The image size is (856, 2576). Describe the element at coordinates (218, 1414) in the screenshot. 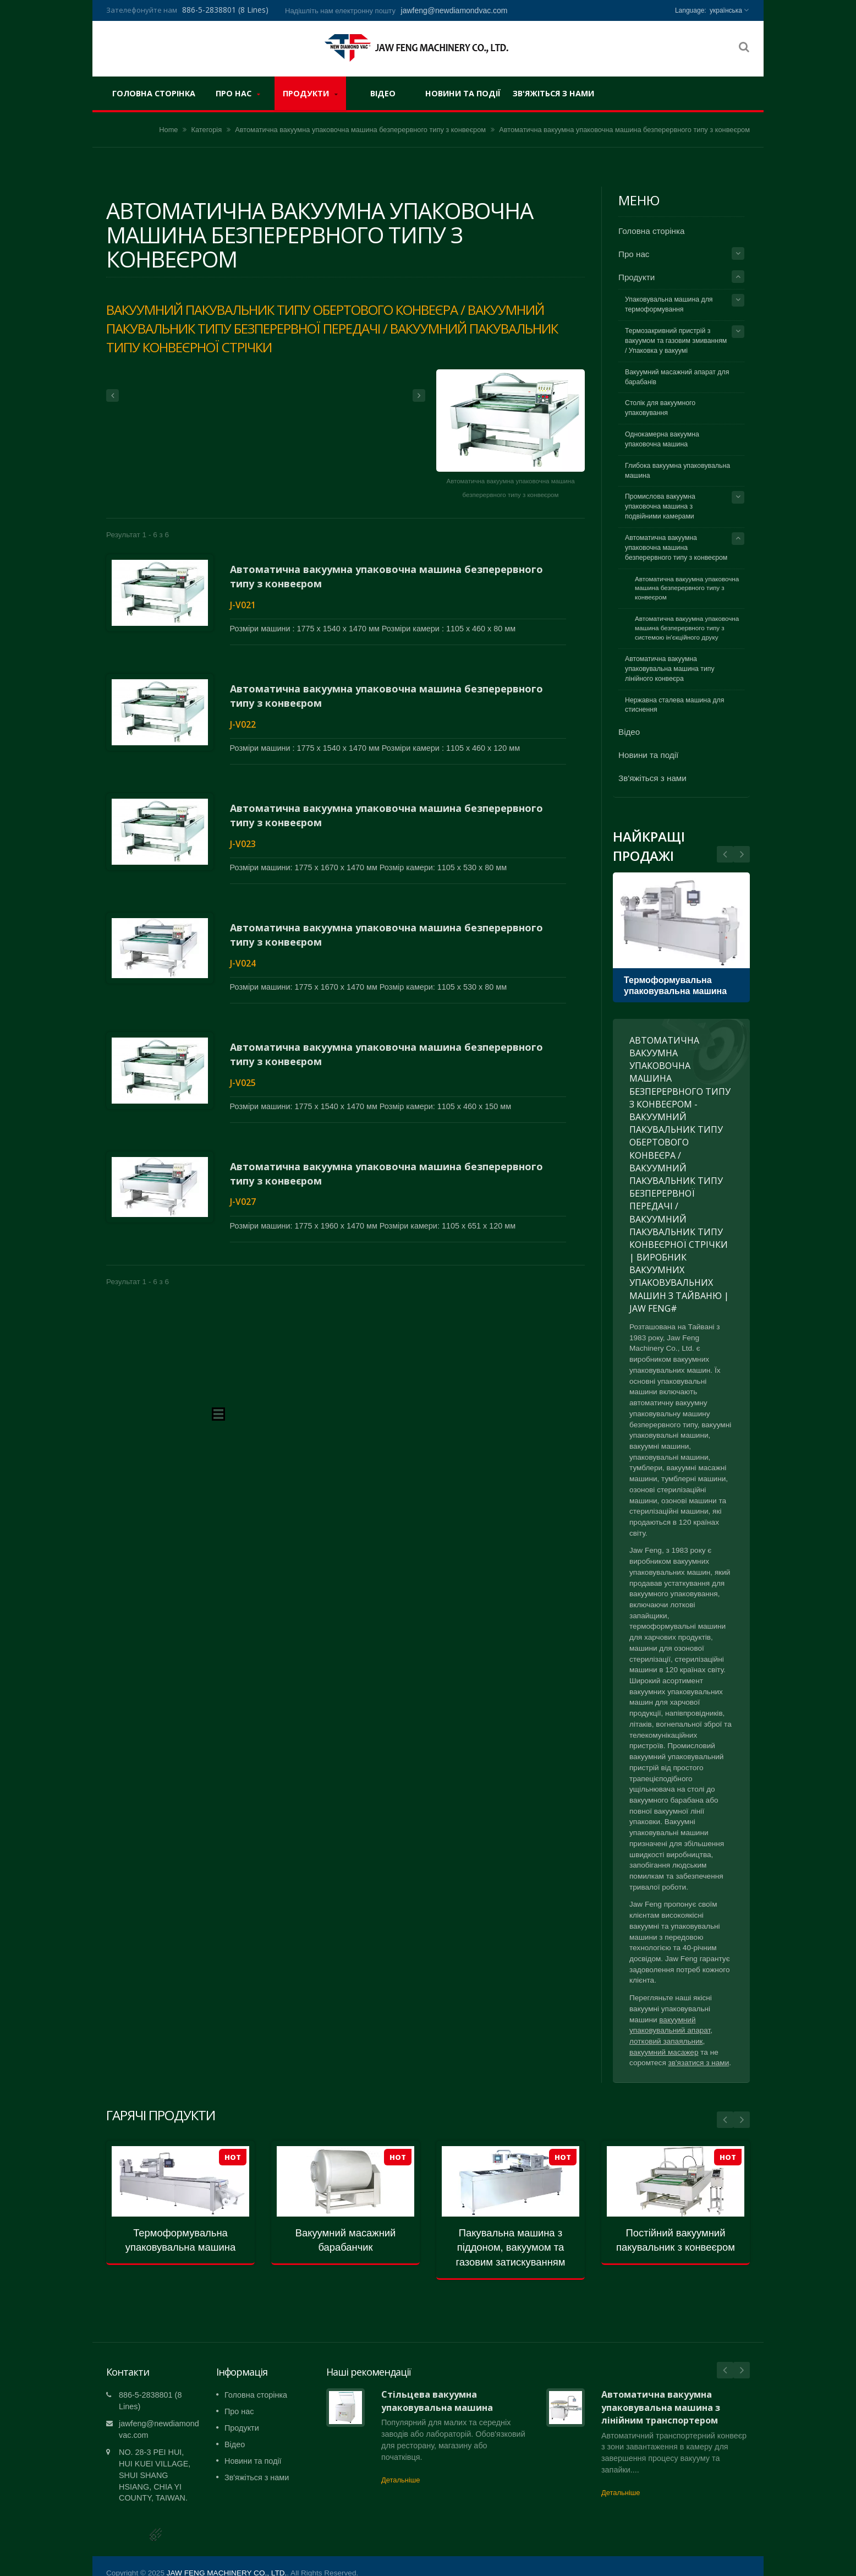

I see `view data in row layout` at that location.